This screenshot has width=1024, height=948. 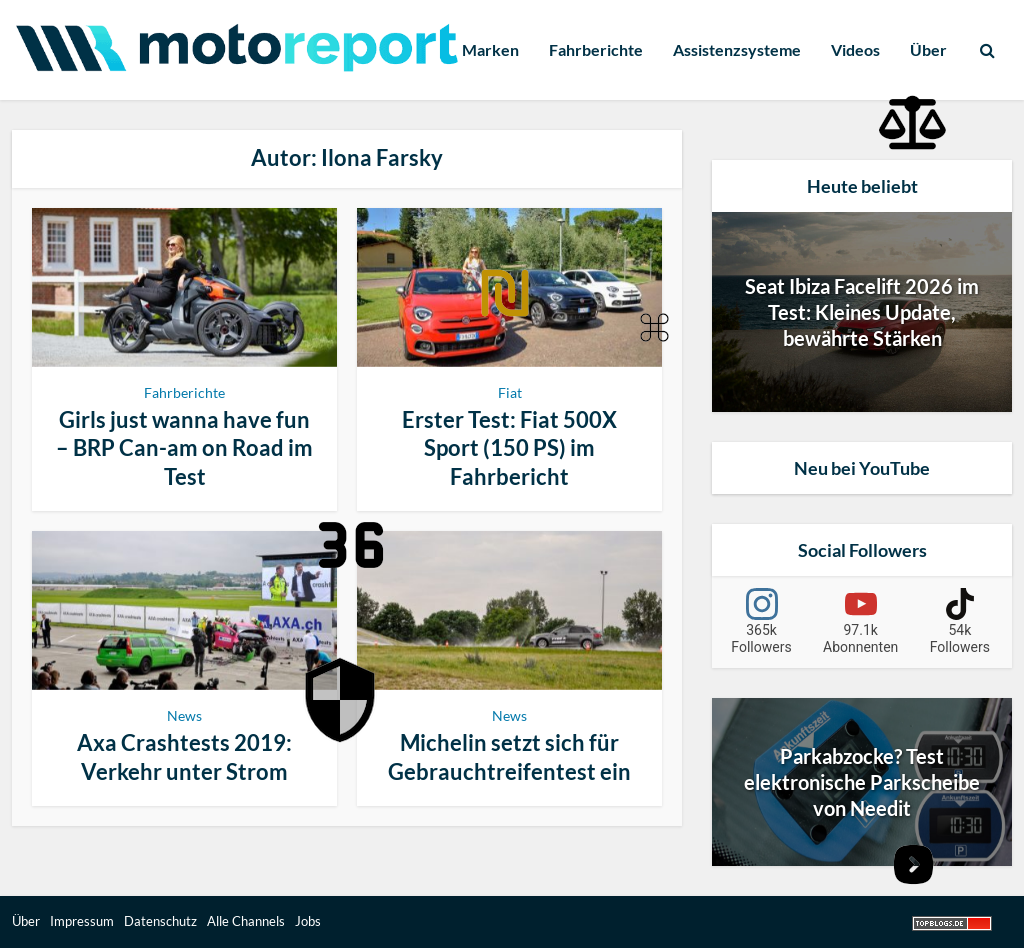 What do you see at coordinates (912, 122) in the screenshot?
I see `access legal terms or policies` at bounding box center [912, 122].